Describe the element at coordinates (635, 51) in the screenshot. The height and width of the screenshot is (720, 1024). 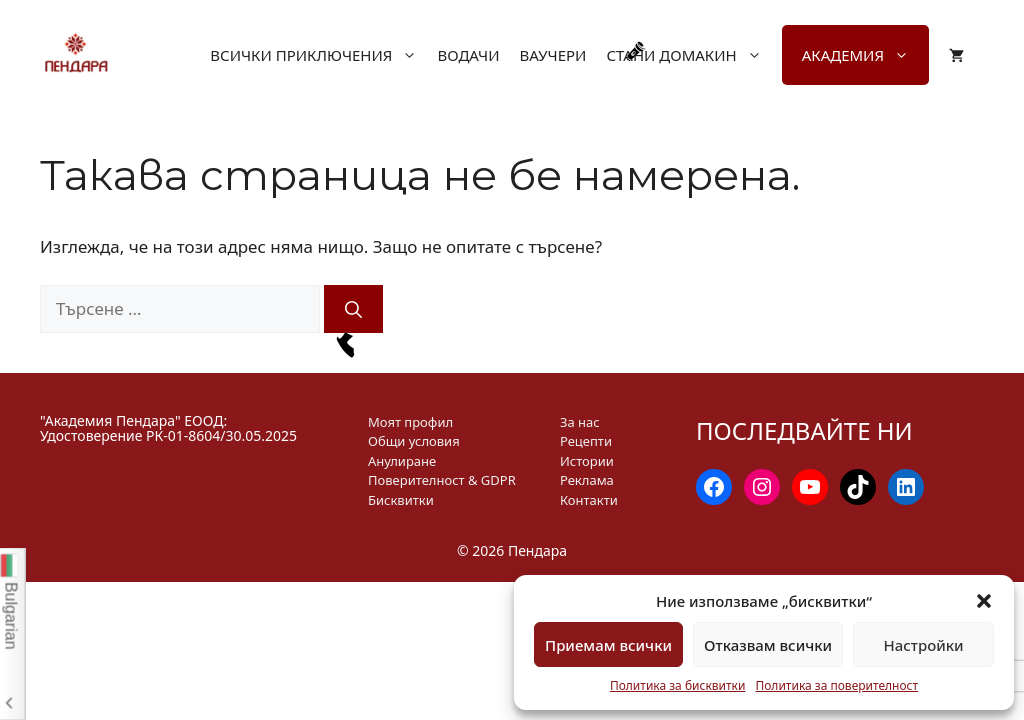
I see `toggle flashlight on/off` at that location.